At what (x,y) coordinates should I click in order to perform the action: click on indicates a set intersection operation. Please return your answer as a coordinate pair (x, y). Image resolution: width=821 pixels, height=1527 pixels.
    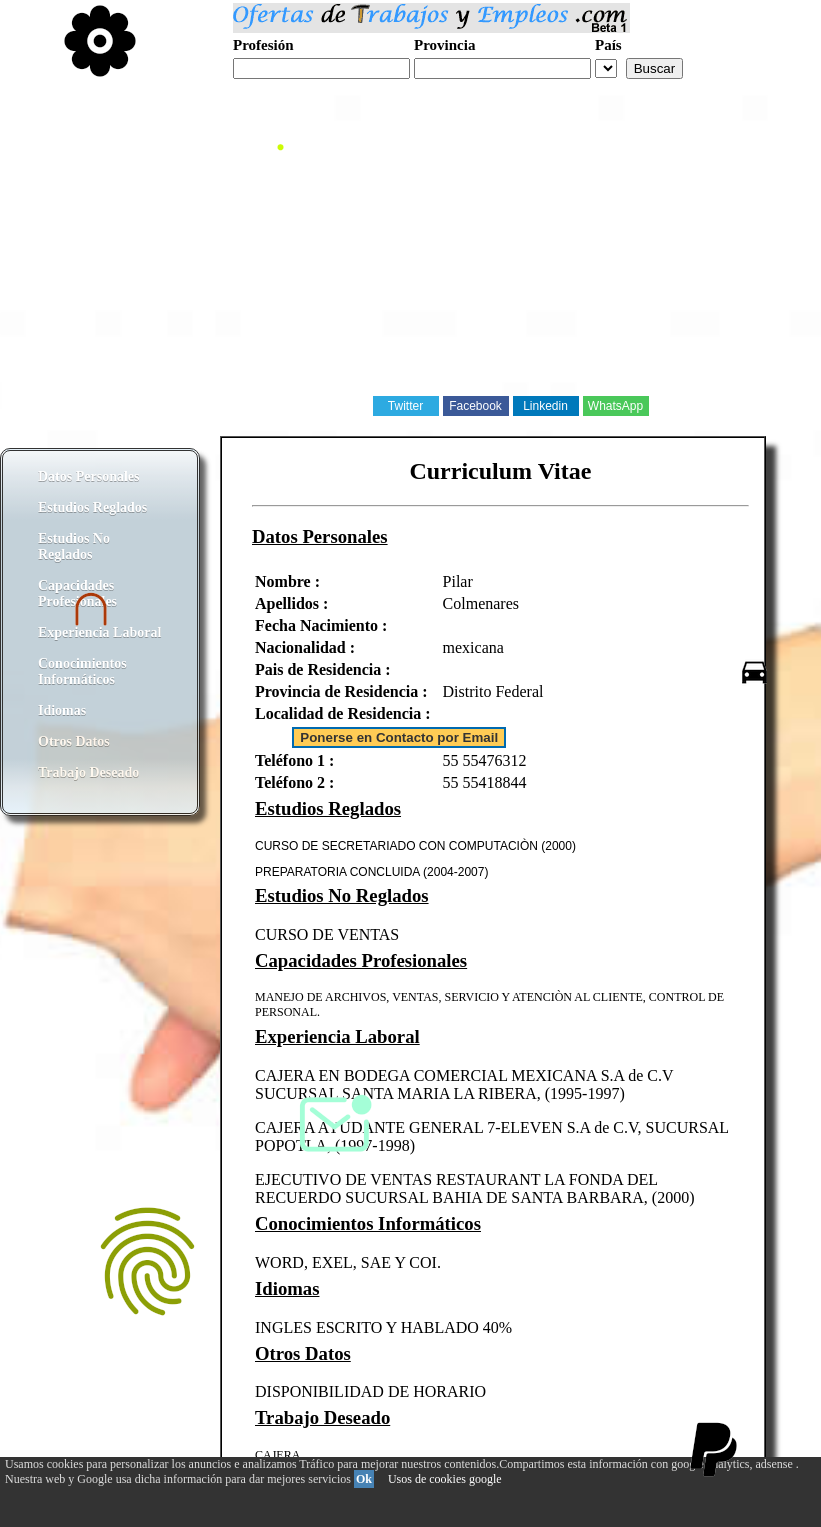
    Looking at the image, I should click on (91, 610).